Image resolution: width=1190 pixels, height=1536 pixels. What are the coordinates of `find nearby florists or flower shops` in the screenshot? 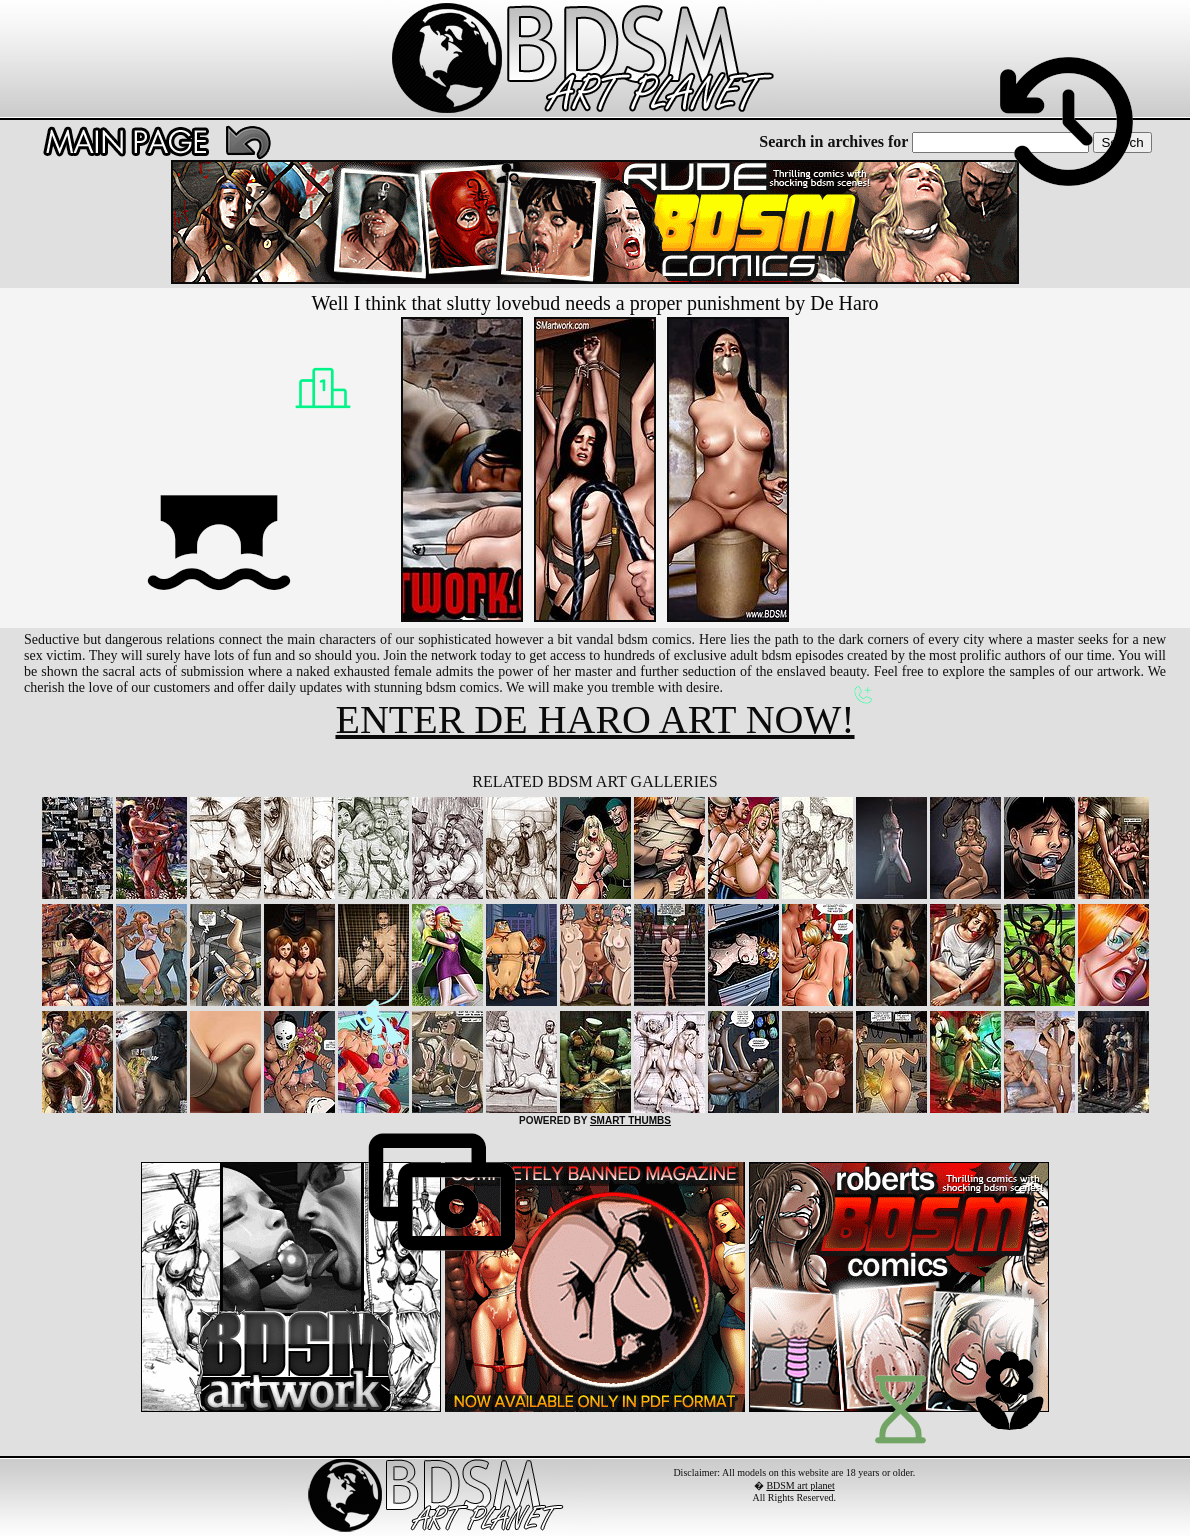 It's located at (1009, 1392).